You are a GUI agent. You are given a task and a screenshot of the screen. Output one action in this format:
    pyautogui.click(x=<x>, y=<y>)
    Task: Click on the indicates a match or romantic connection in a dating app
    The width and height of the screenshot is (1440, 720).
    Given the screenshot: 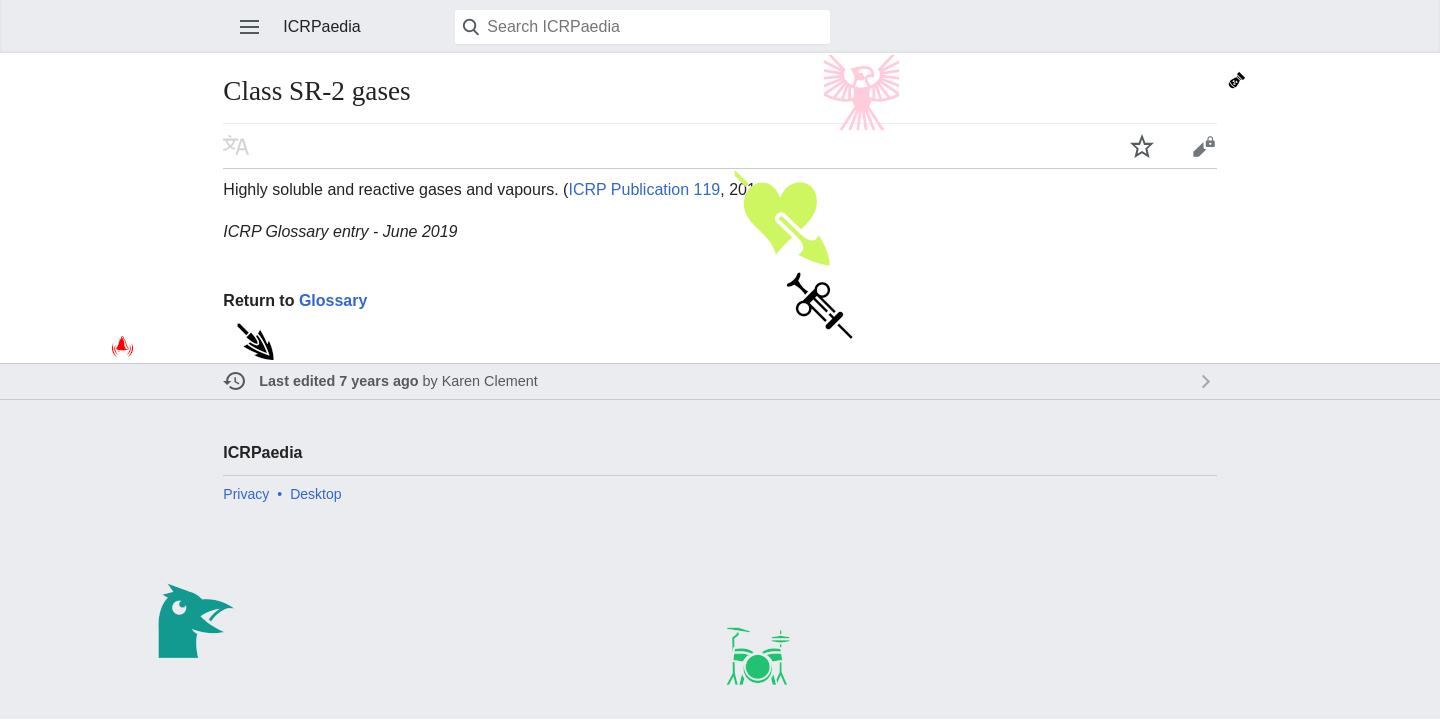 What is the action you would take?
    pyautogui.click(x=782, y=217)
    